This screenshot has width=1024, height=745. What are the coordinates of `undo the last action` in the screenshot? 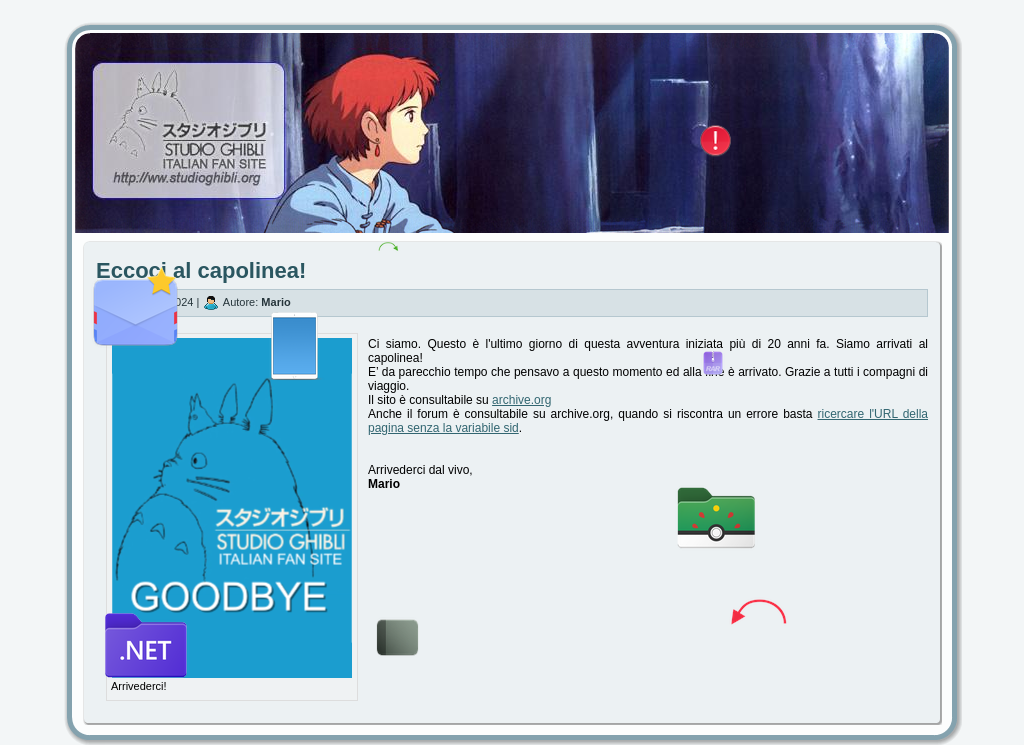 It's located at (758, 611).